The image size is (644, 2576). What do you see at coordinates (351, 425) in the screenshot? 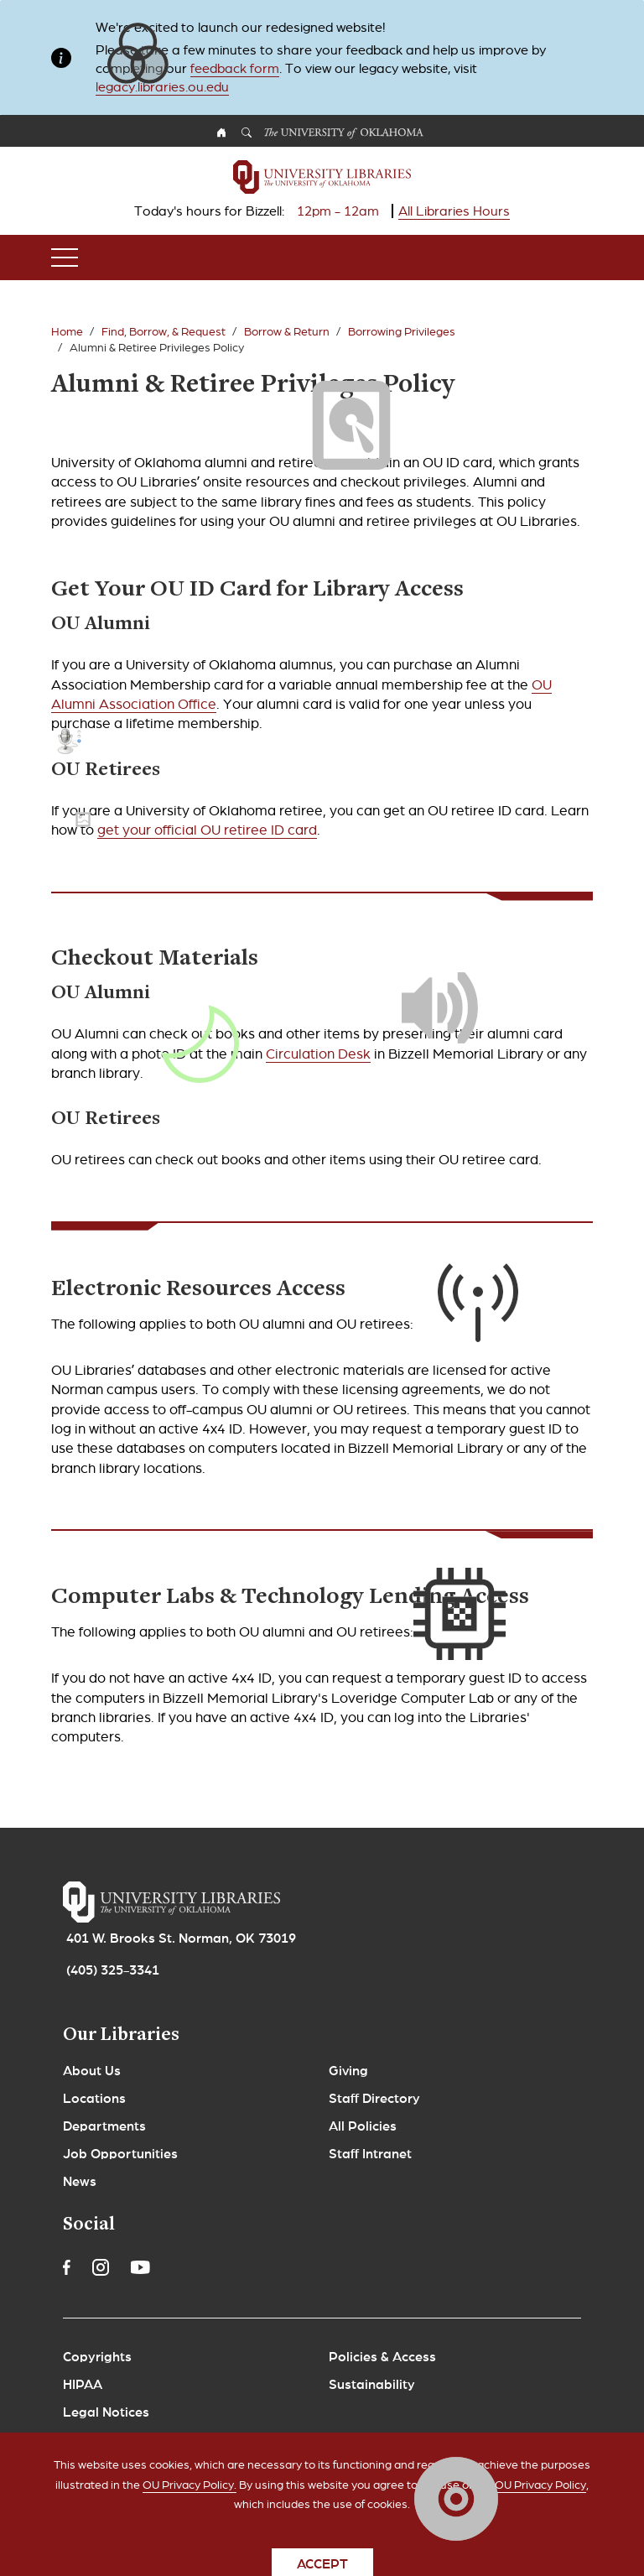
I see `access connected USB hard drive` at bounding box center [351, 425].